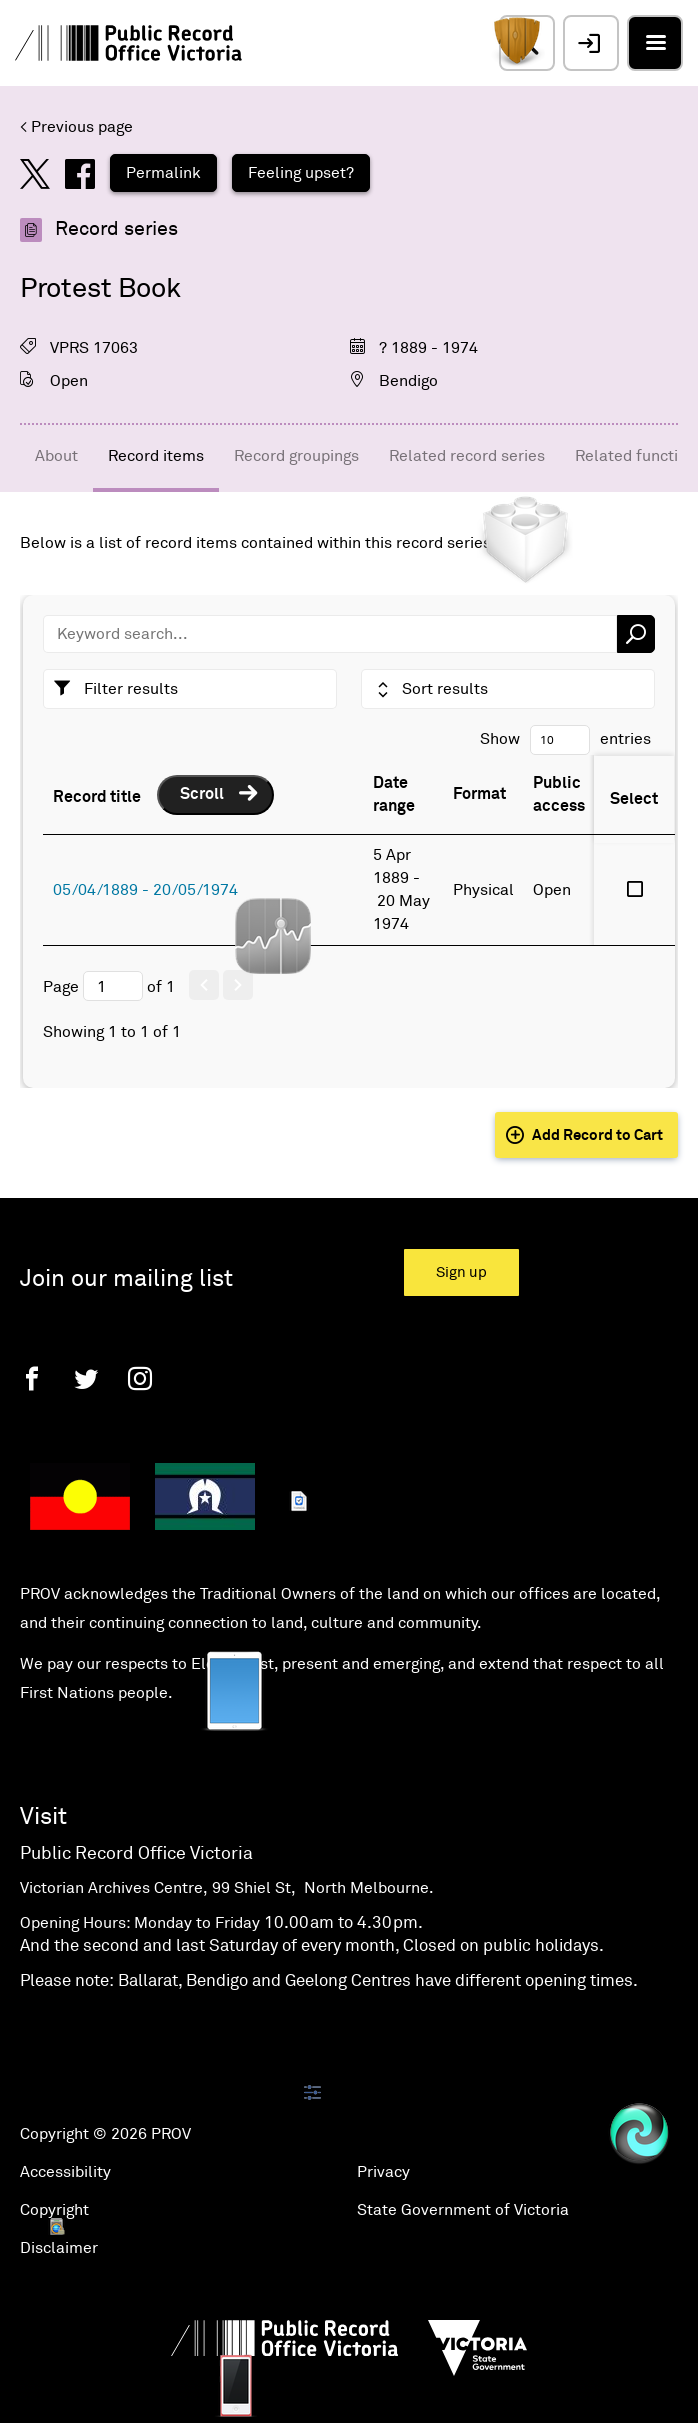 The height and width of the screenshot is (2427, 698). What do you see at coordinates (273, 936) in the screenshot?
I see `open the stocks app` at bounding box center [273, 936].